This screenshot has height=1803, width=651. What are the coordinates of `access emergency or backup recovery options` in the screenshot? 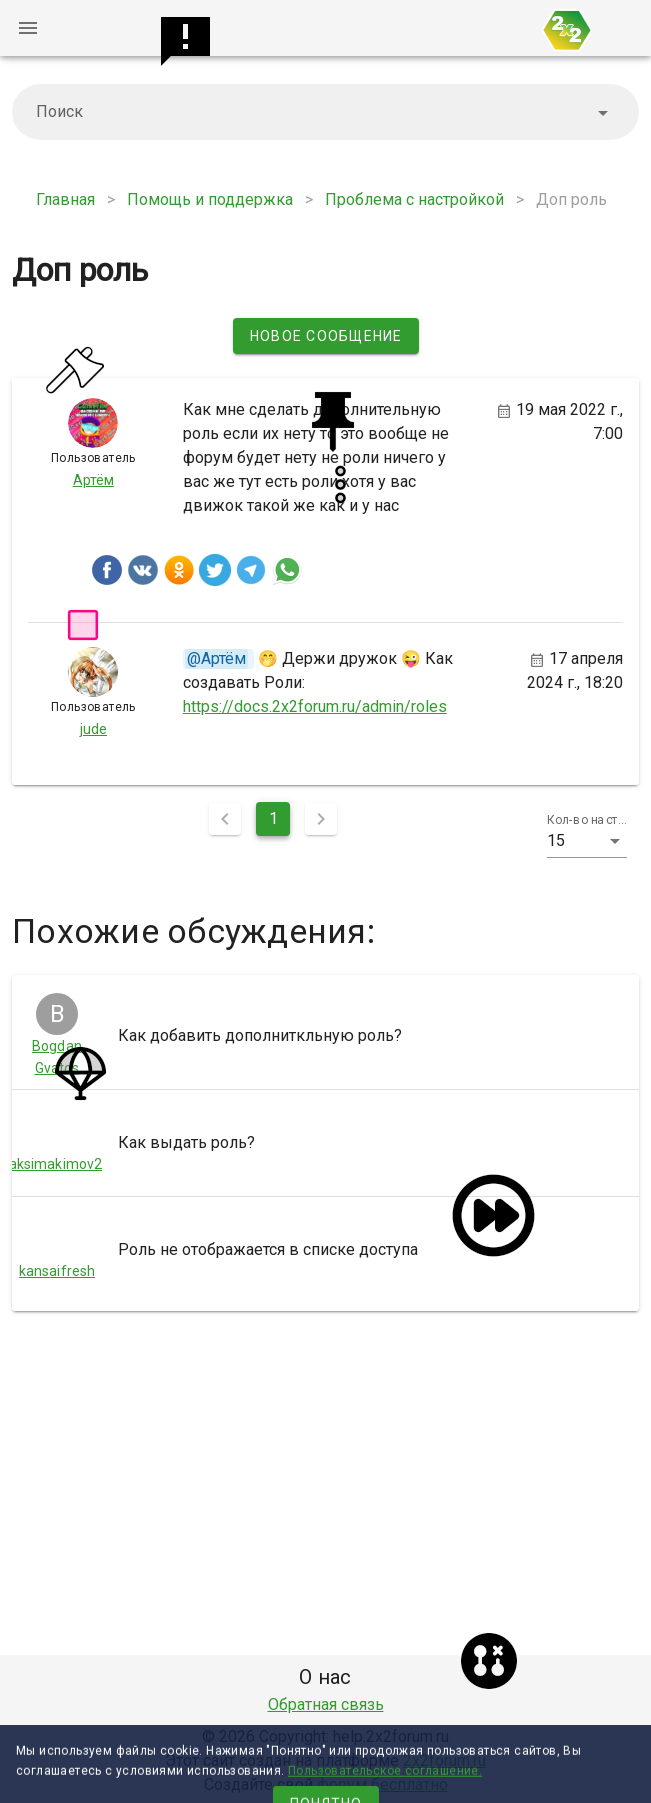 It's located at (80, 1074).